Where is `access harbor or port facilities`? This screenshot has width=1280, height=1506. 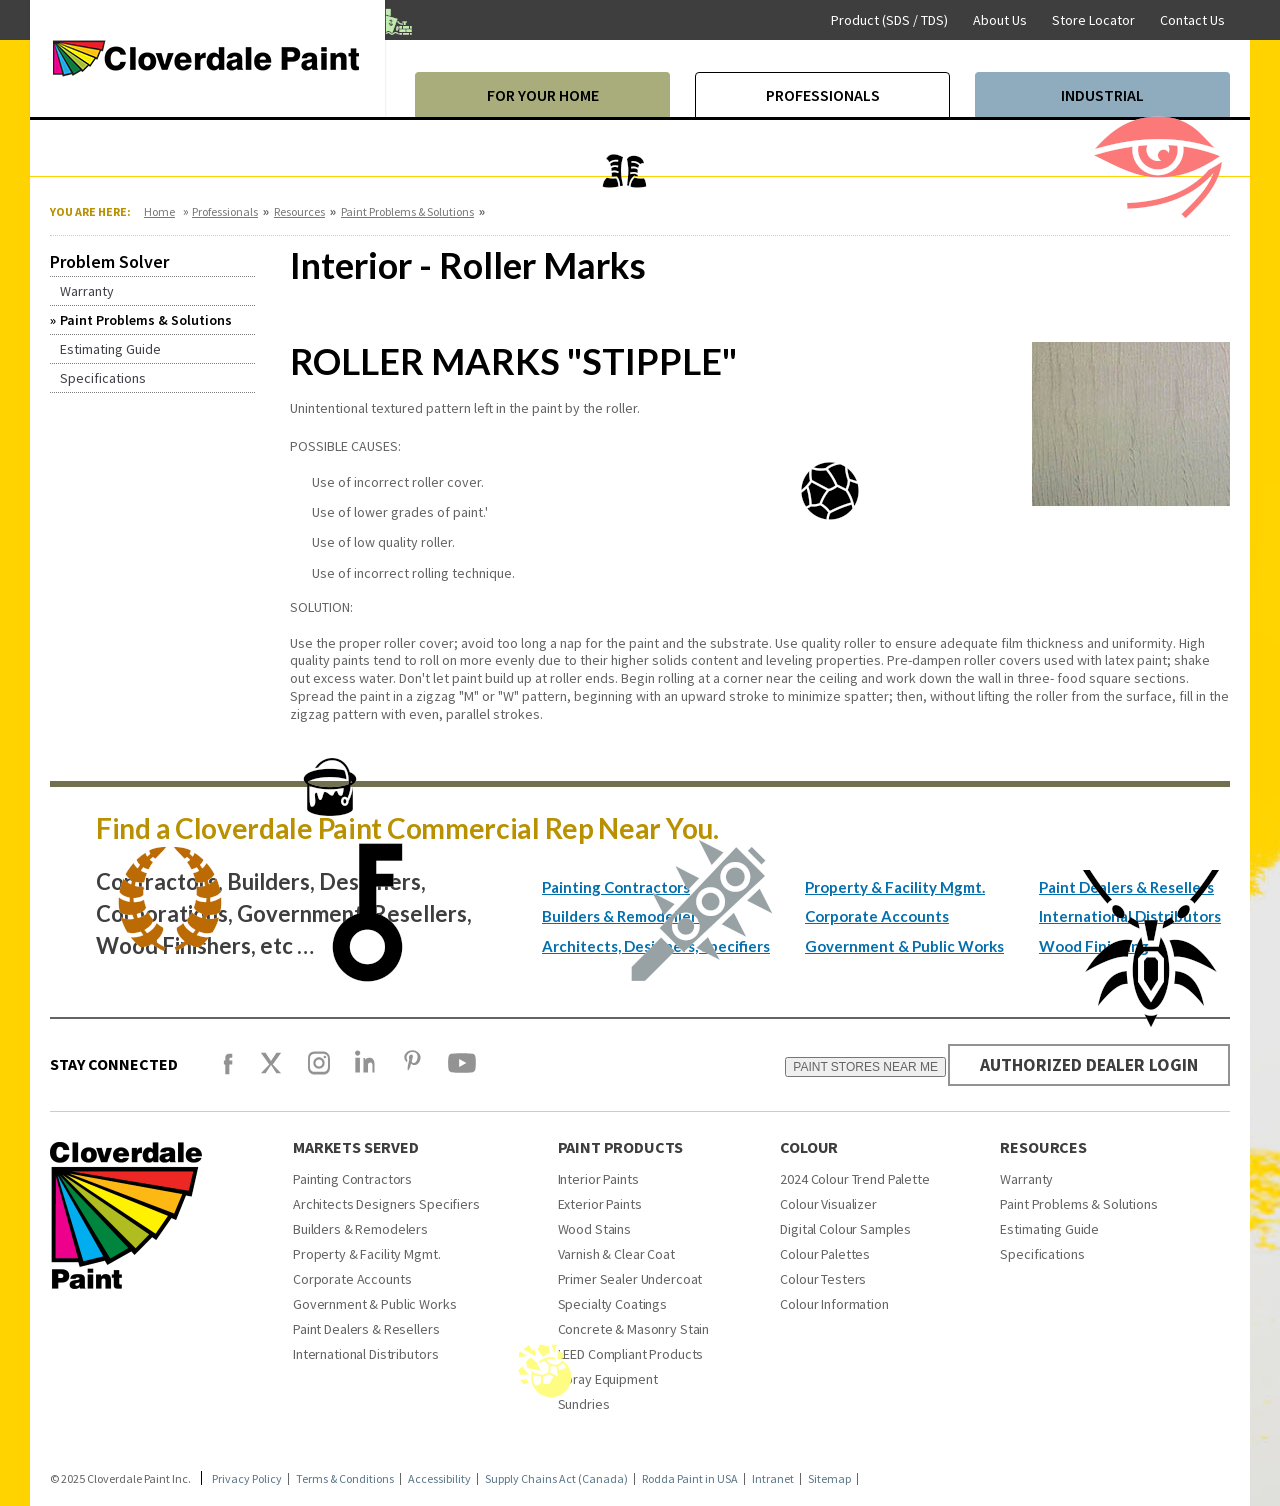 access harbor or port facilities is located at coordinates (399, 22).